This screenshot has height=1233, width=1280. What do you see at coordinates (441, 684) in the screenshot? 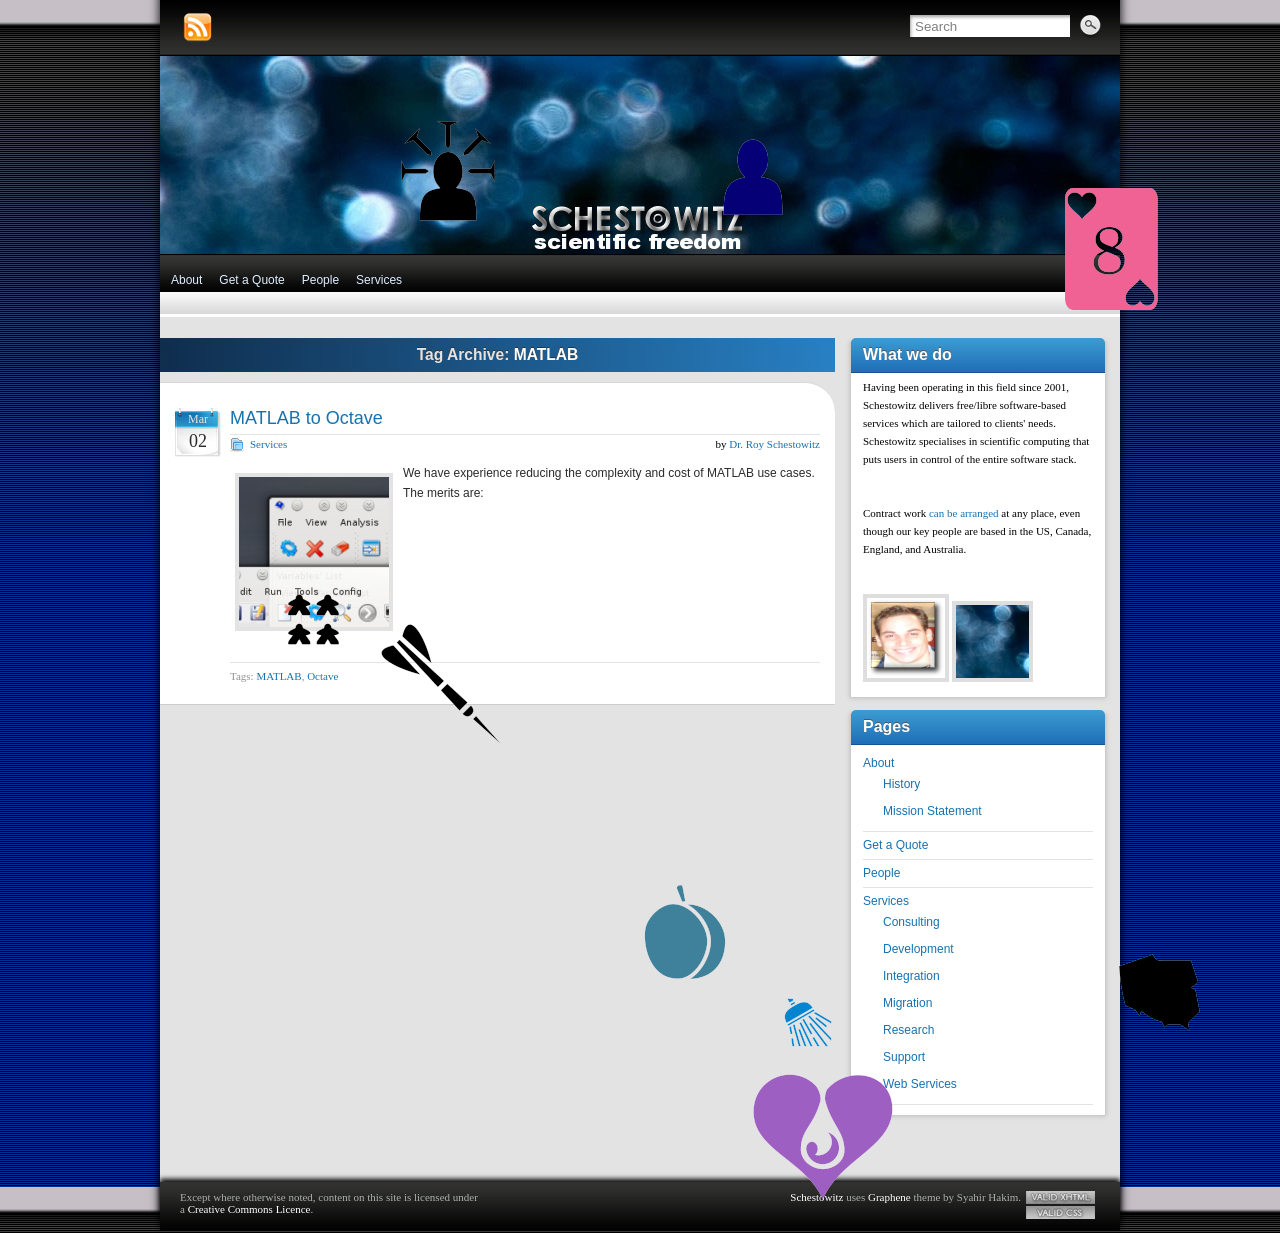
I see `play darts or dart-themed game` at bounding box center [441, 684].